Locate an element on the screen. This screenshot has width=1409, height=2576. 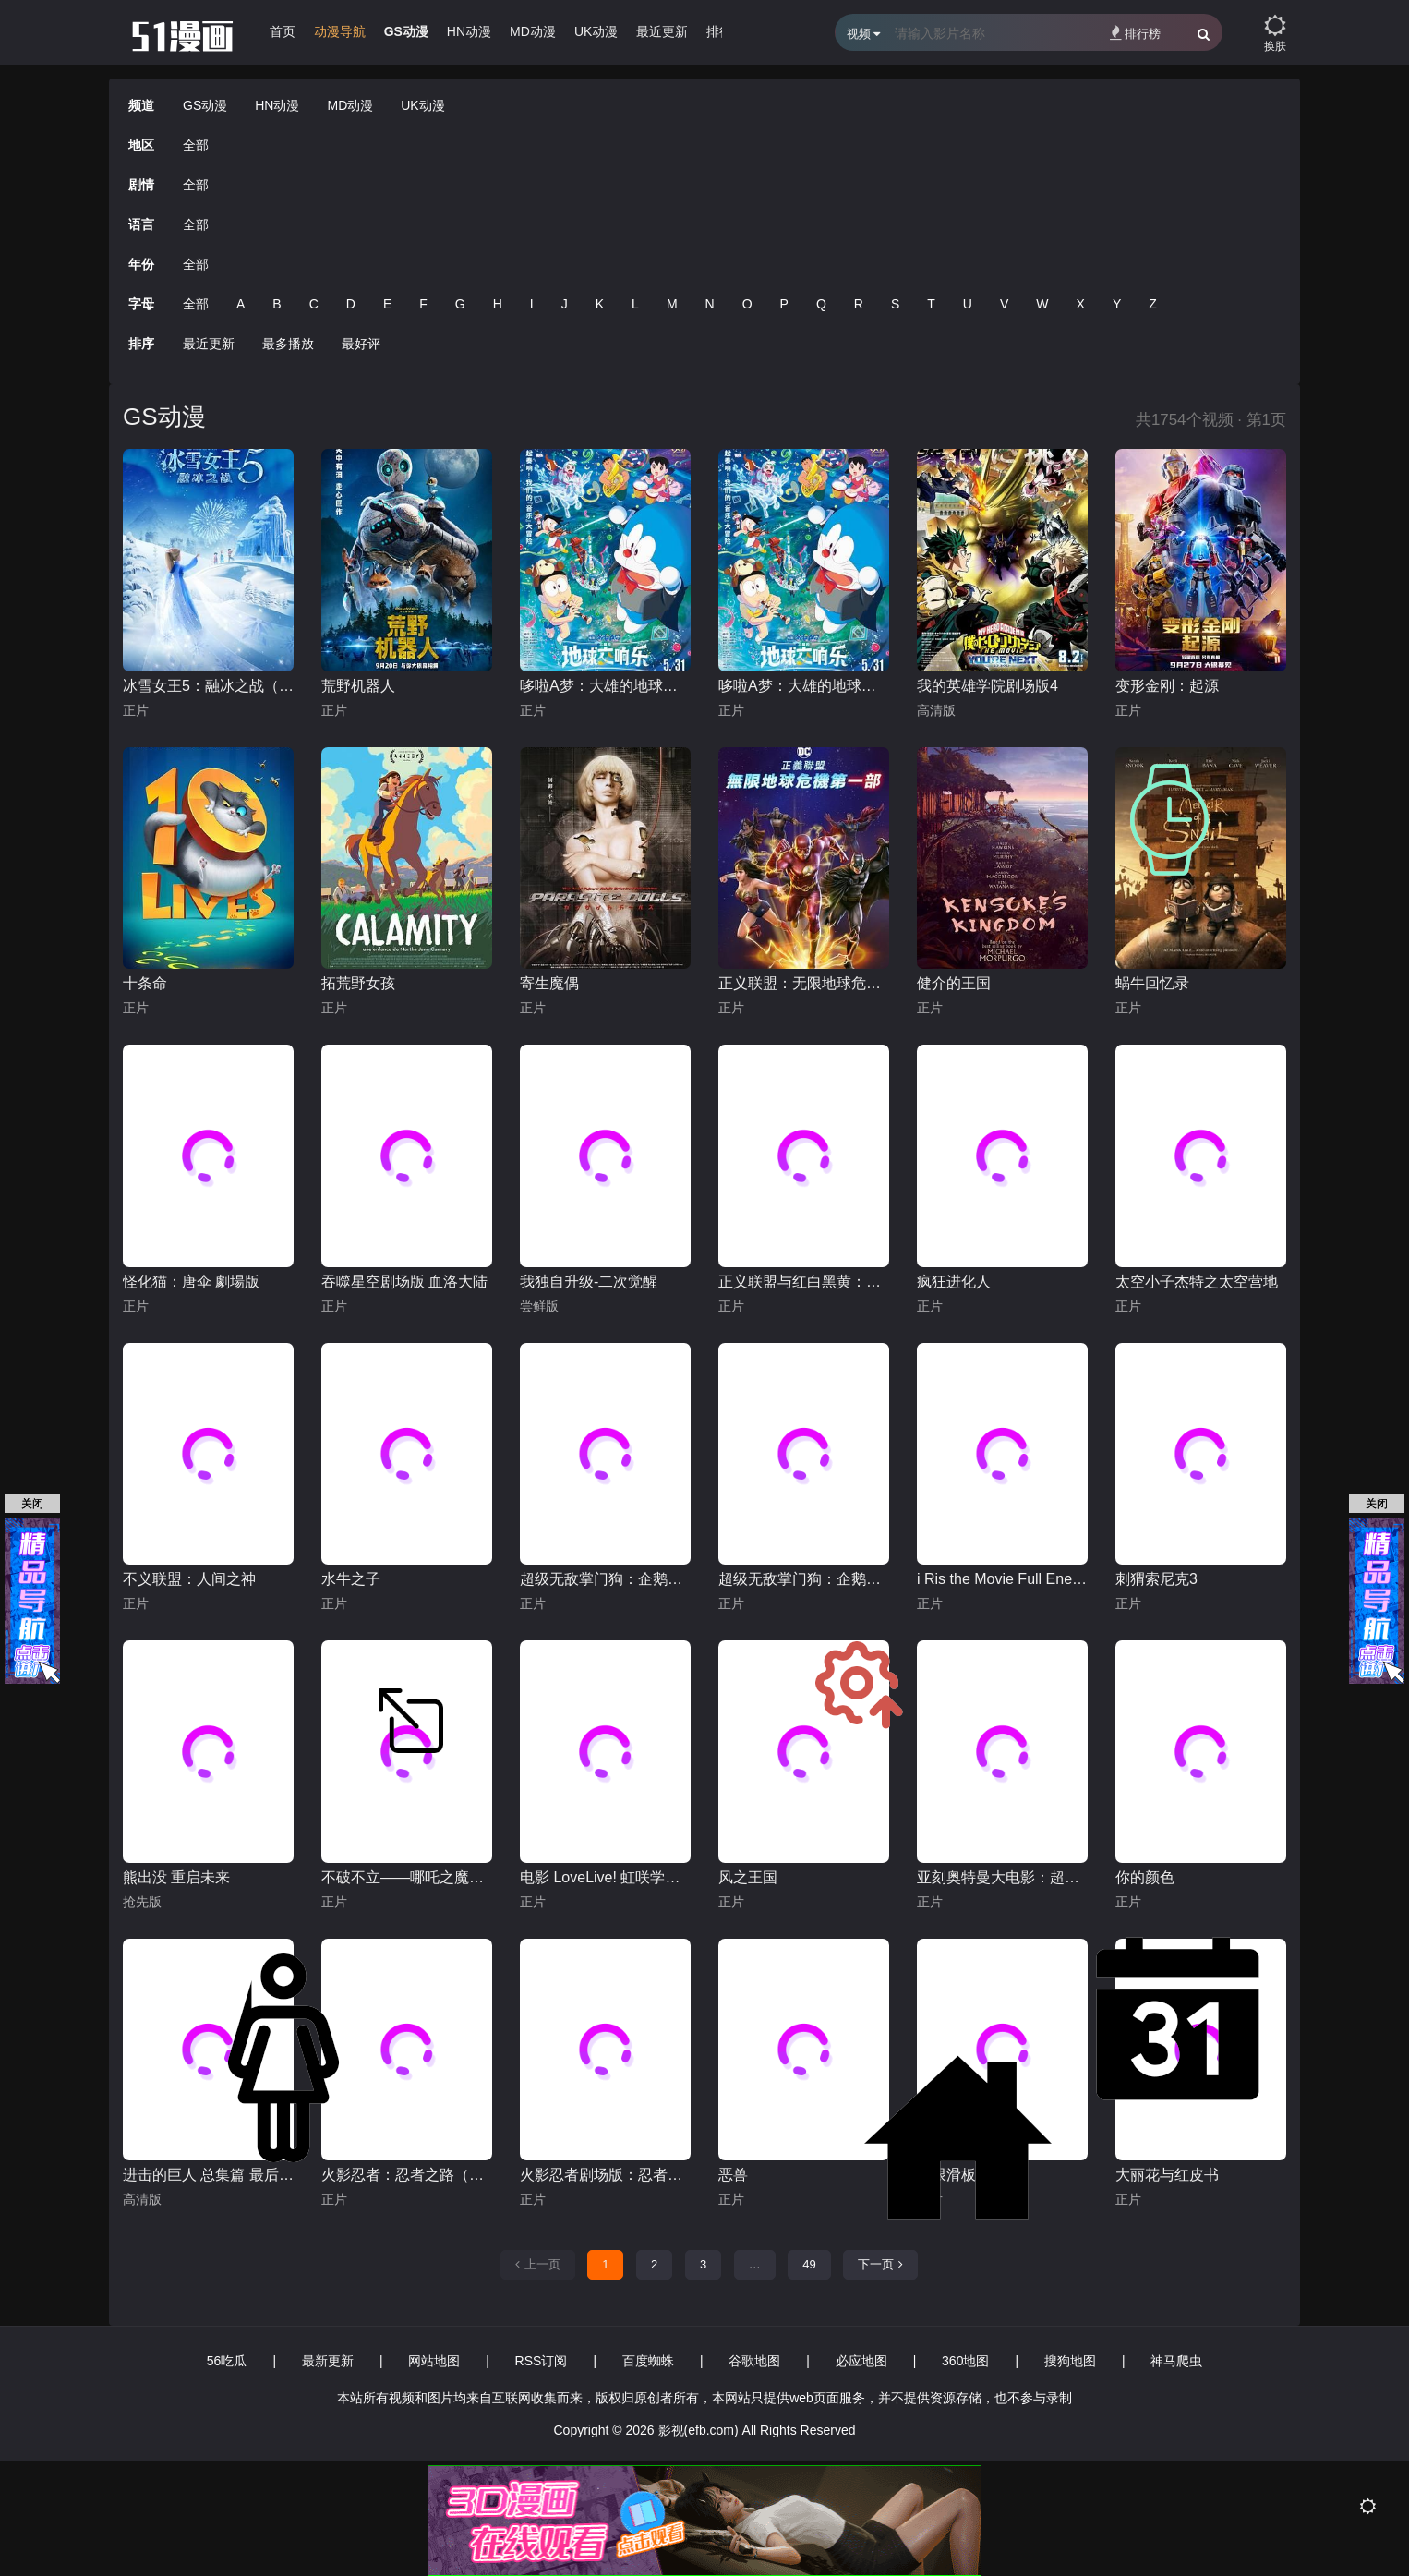
navigate to the home screen is located at coordinates (957, 2137).